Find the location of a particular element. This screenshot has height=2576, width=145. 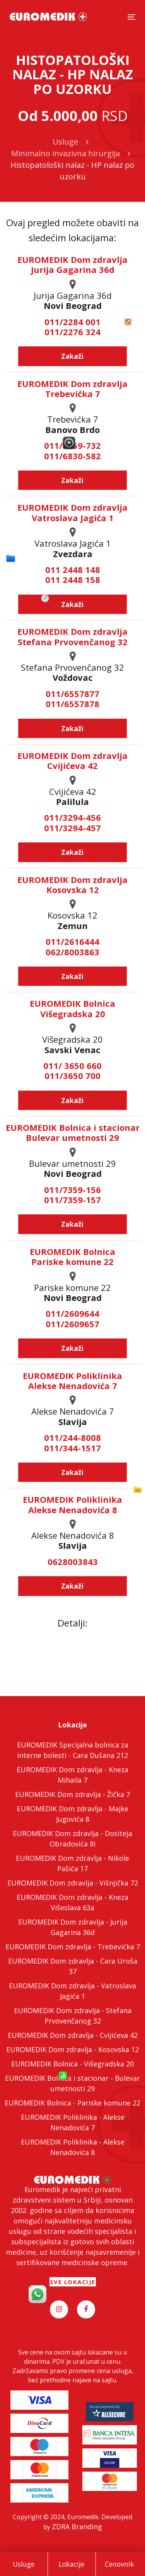

open your music files folder is located at coordinates (10, 558).